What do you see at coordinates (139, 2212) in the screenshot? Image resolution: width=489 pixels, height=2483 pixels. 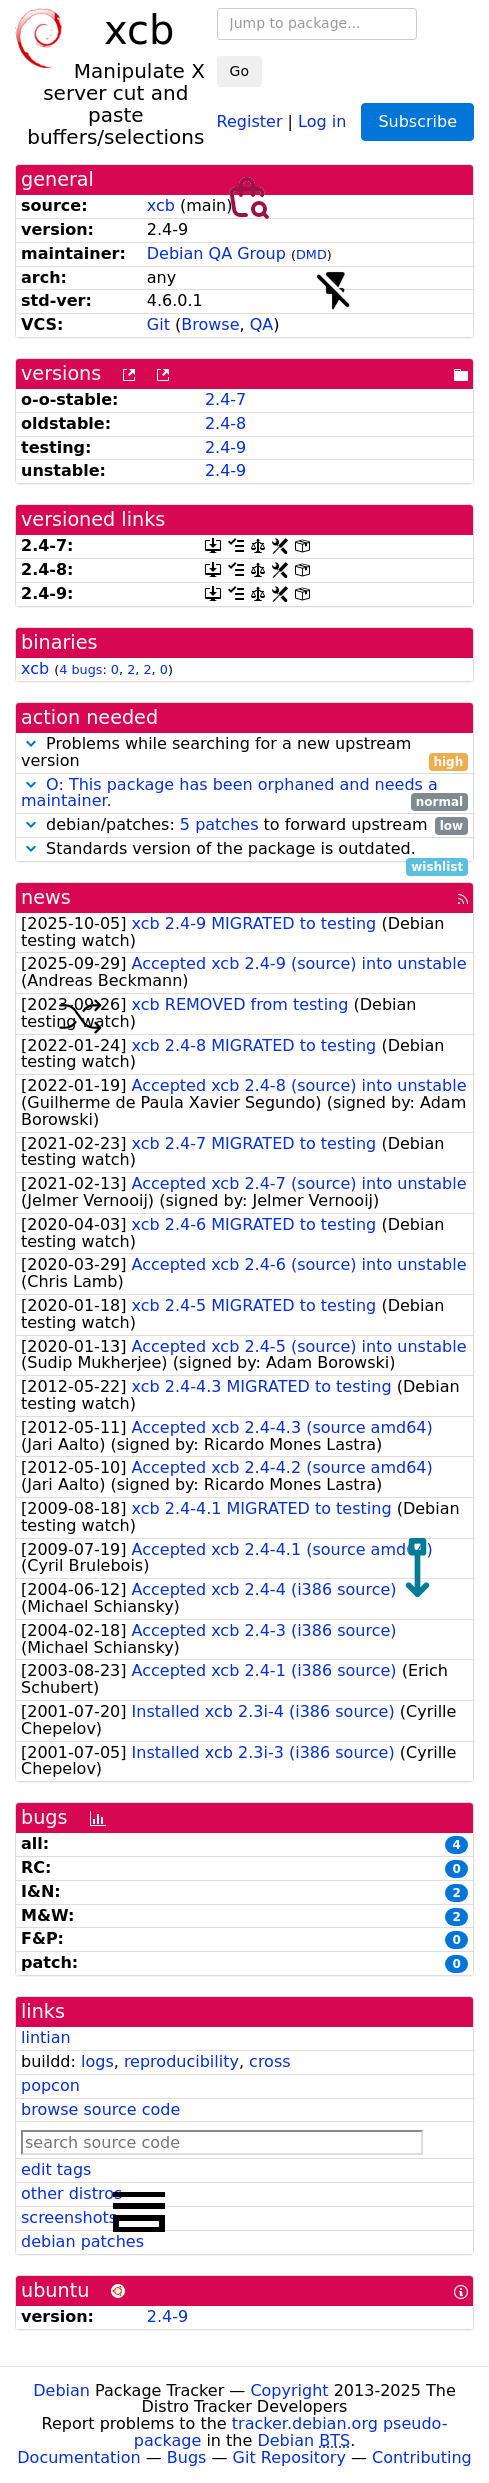 I see `split view horizontally` at bounding box center [139, 2212].